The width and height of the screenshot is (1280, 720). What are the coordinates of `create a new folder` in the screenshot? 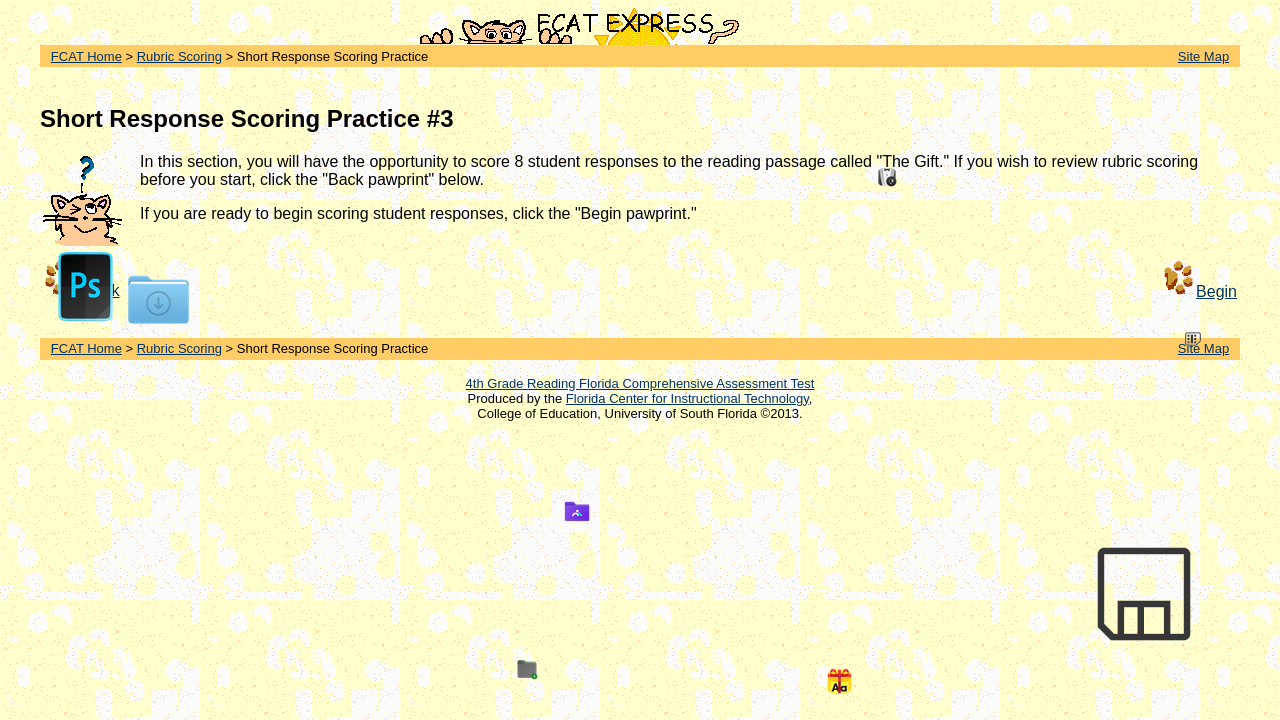 It's located at (527, 669).